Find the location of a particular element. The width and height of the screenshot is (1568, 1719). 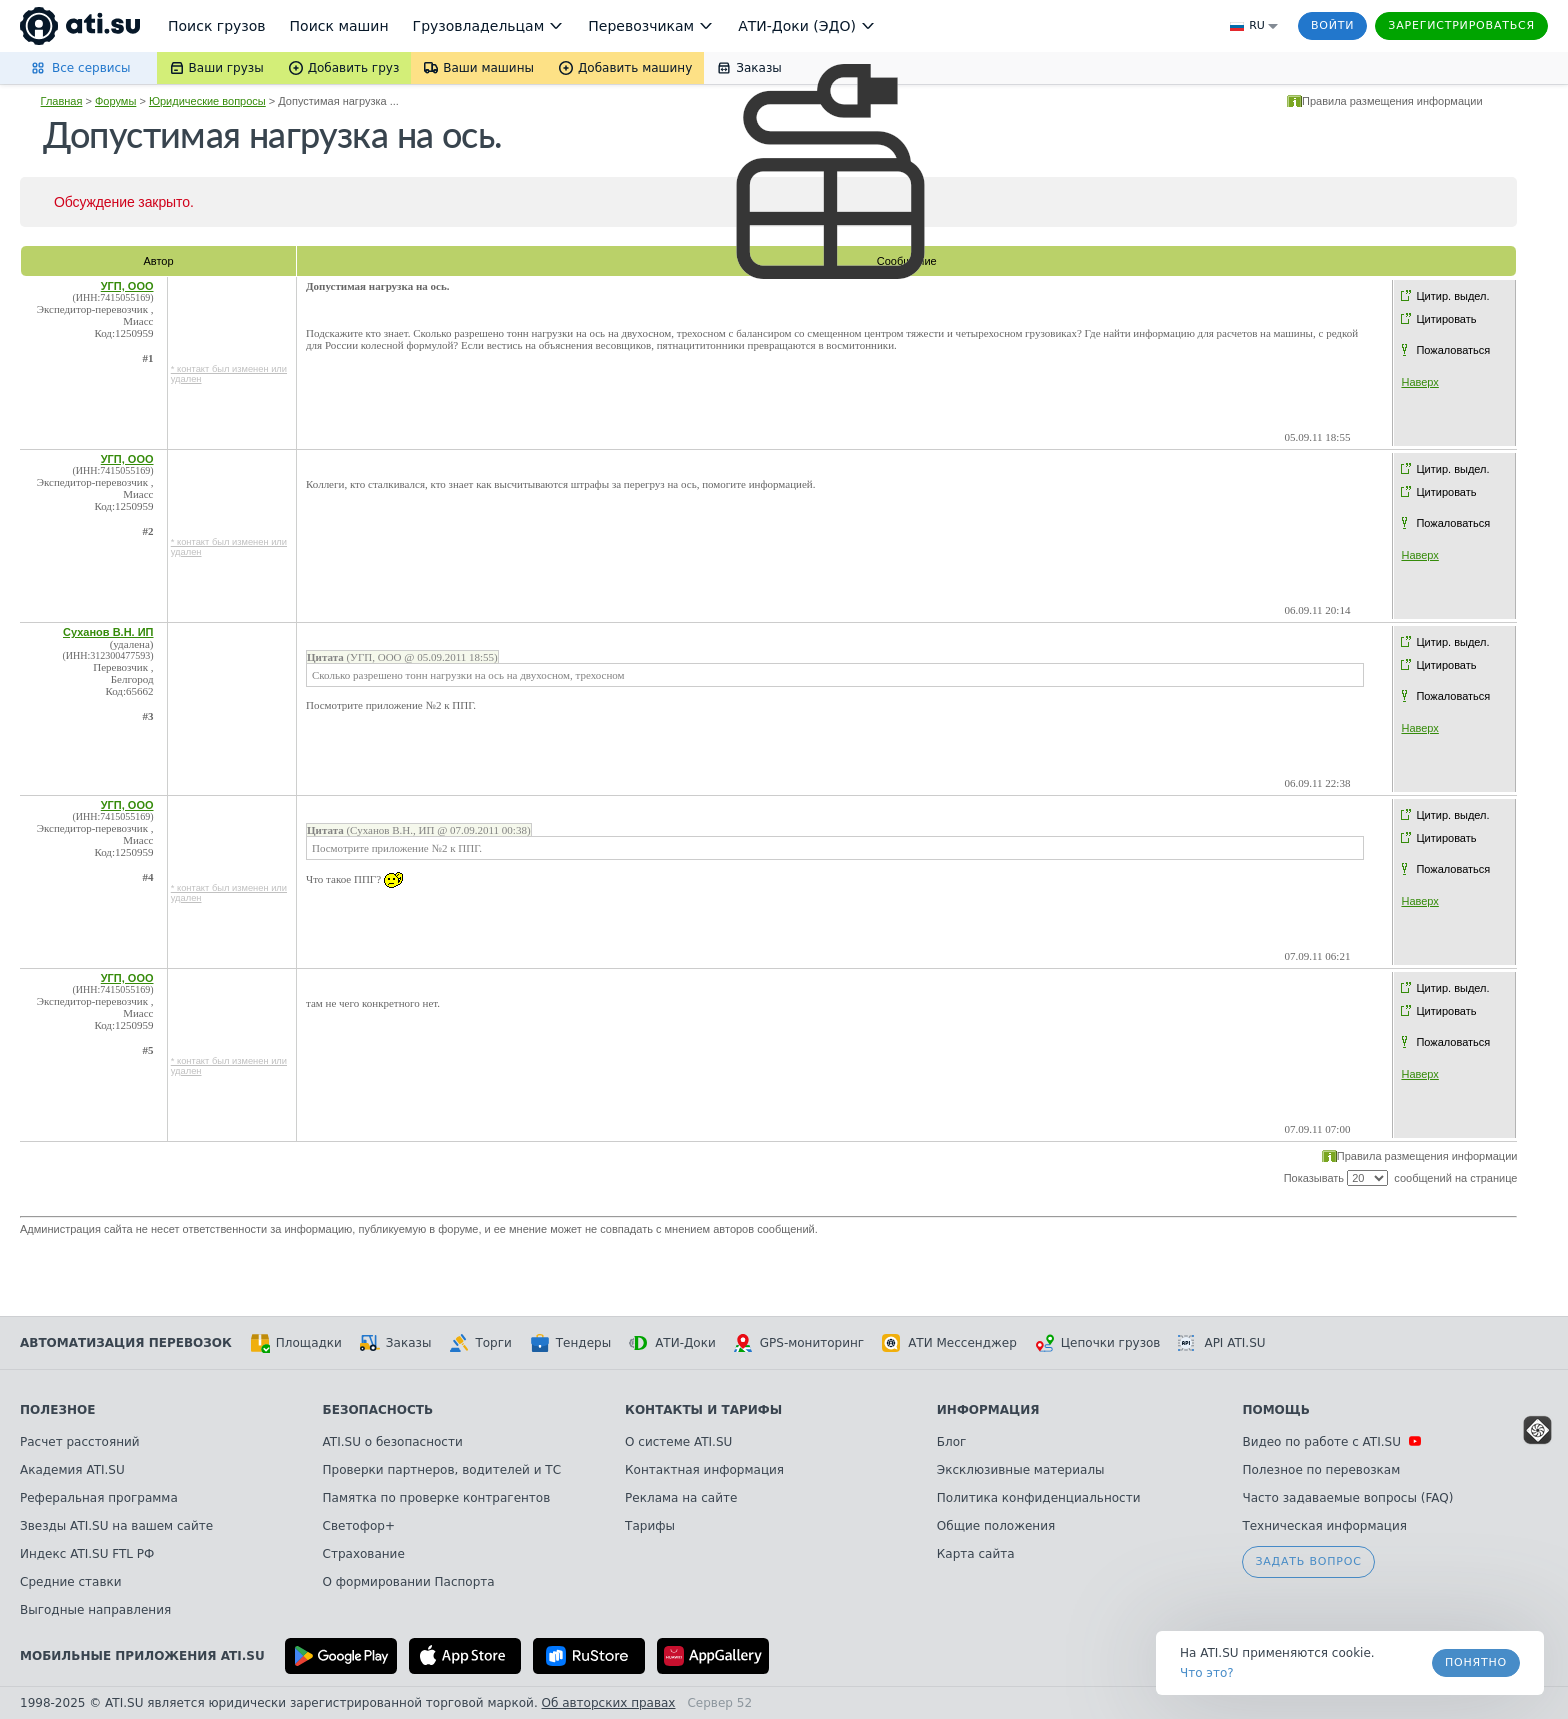

connect to a USB hub device is located at coordinates (830, 171).